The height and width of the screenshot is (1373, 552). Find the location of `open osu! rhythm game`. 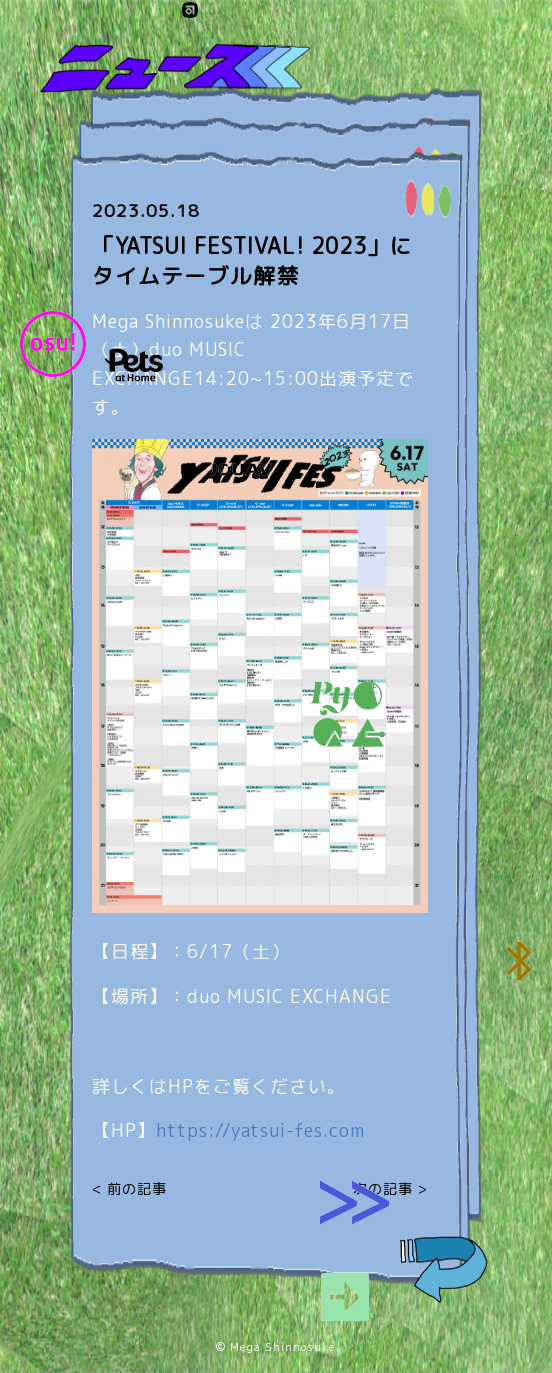

open osu! rhythm game is located at coordinates (53, 344).